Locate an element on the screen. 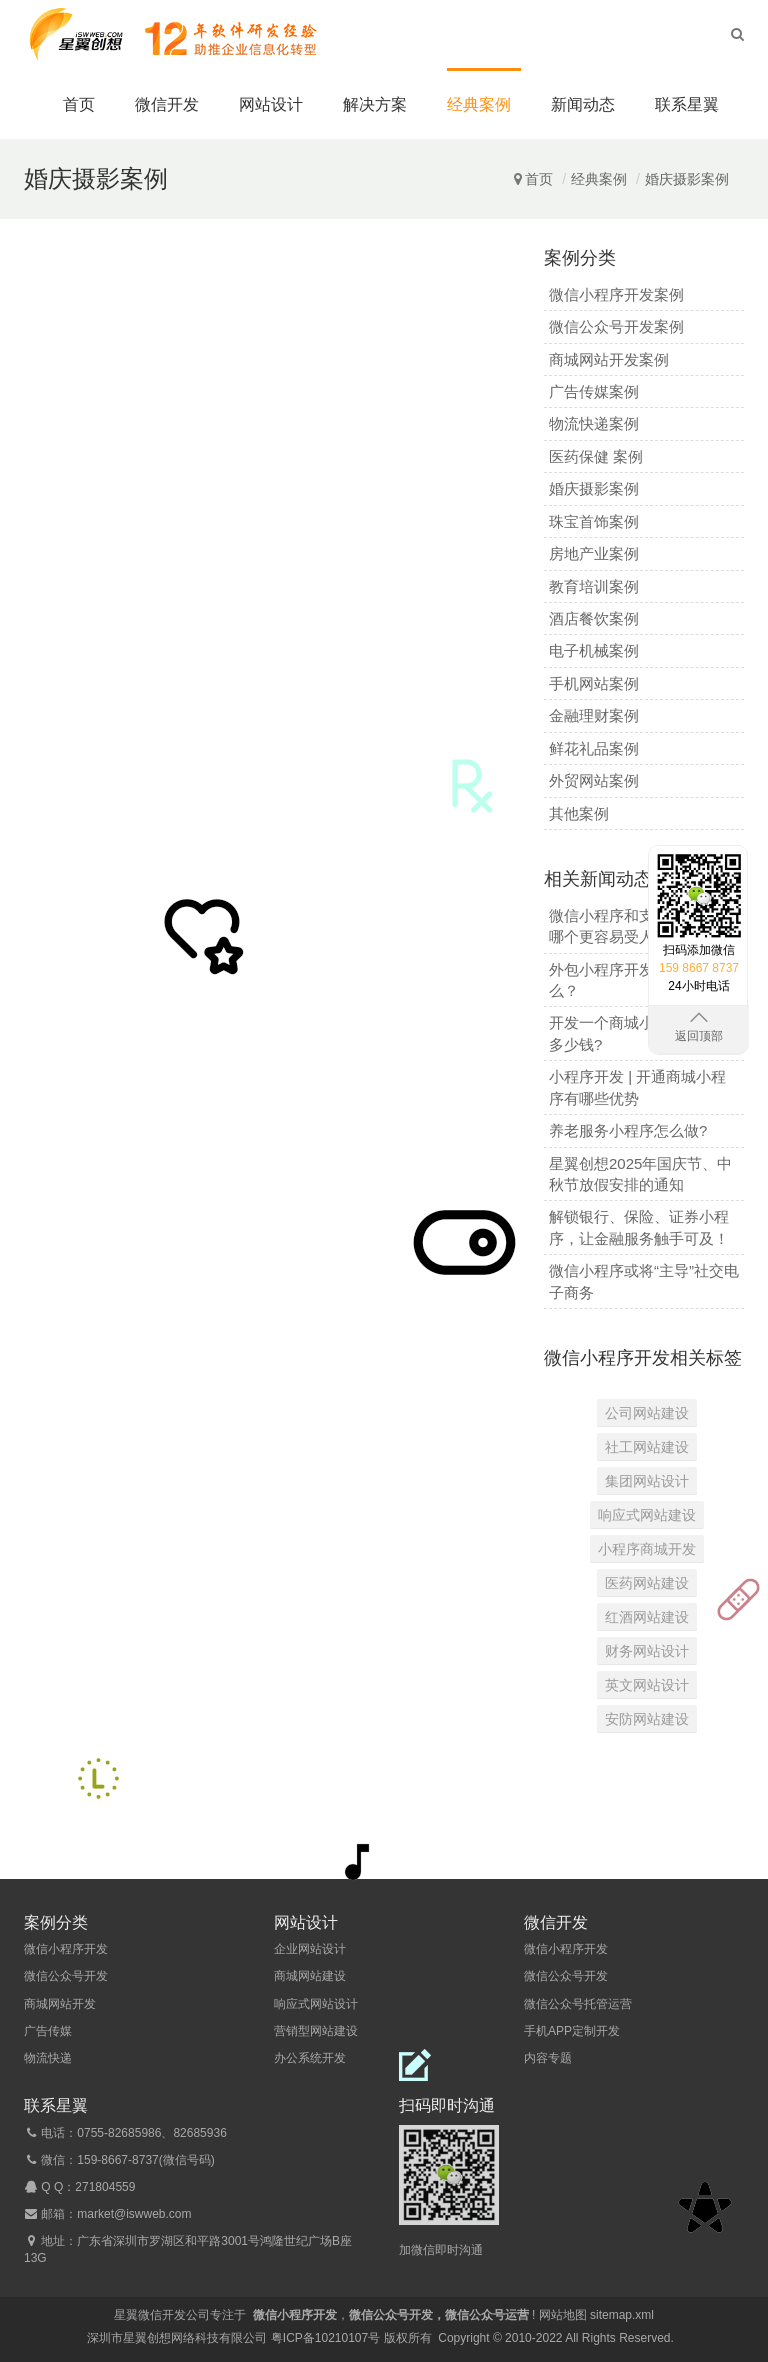 The image size is (768, 2362). access first aid or medical information is located at coordinates (738, 1599).